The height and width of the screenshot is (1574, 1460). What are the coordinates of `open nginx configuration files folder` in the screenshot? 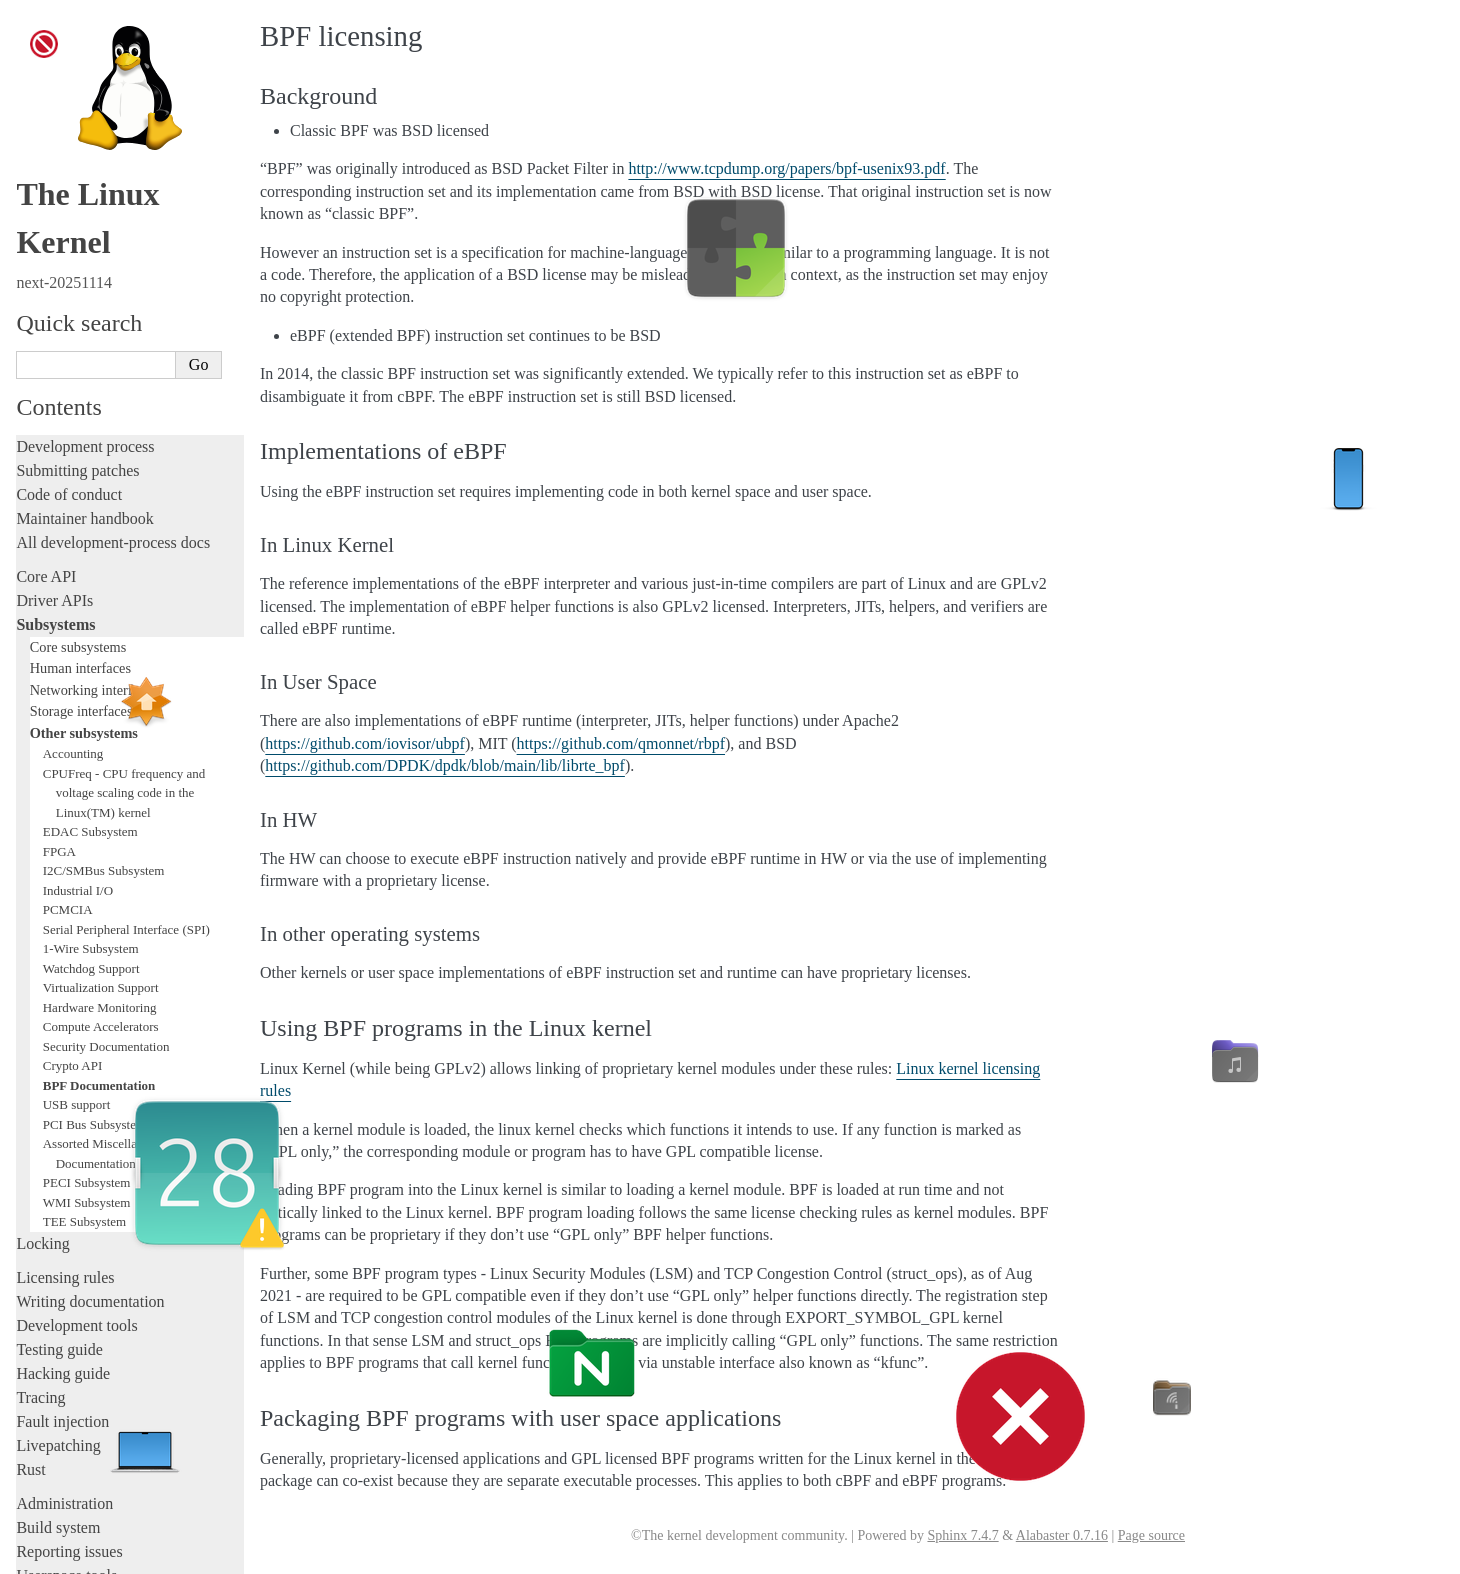 It's located at (591, 1365).